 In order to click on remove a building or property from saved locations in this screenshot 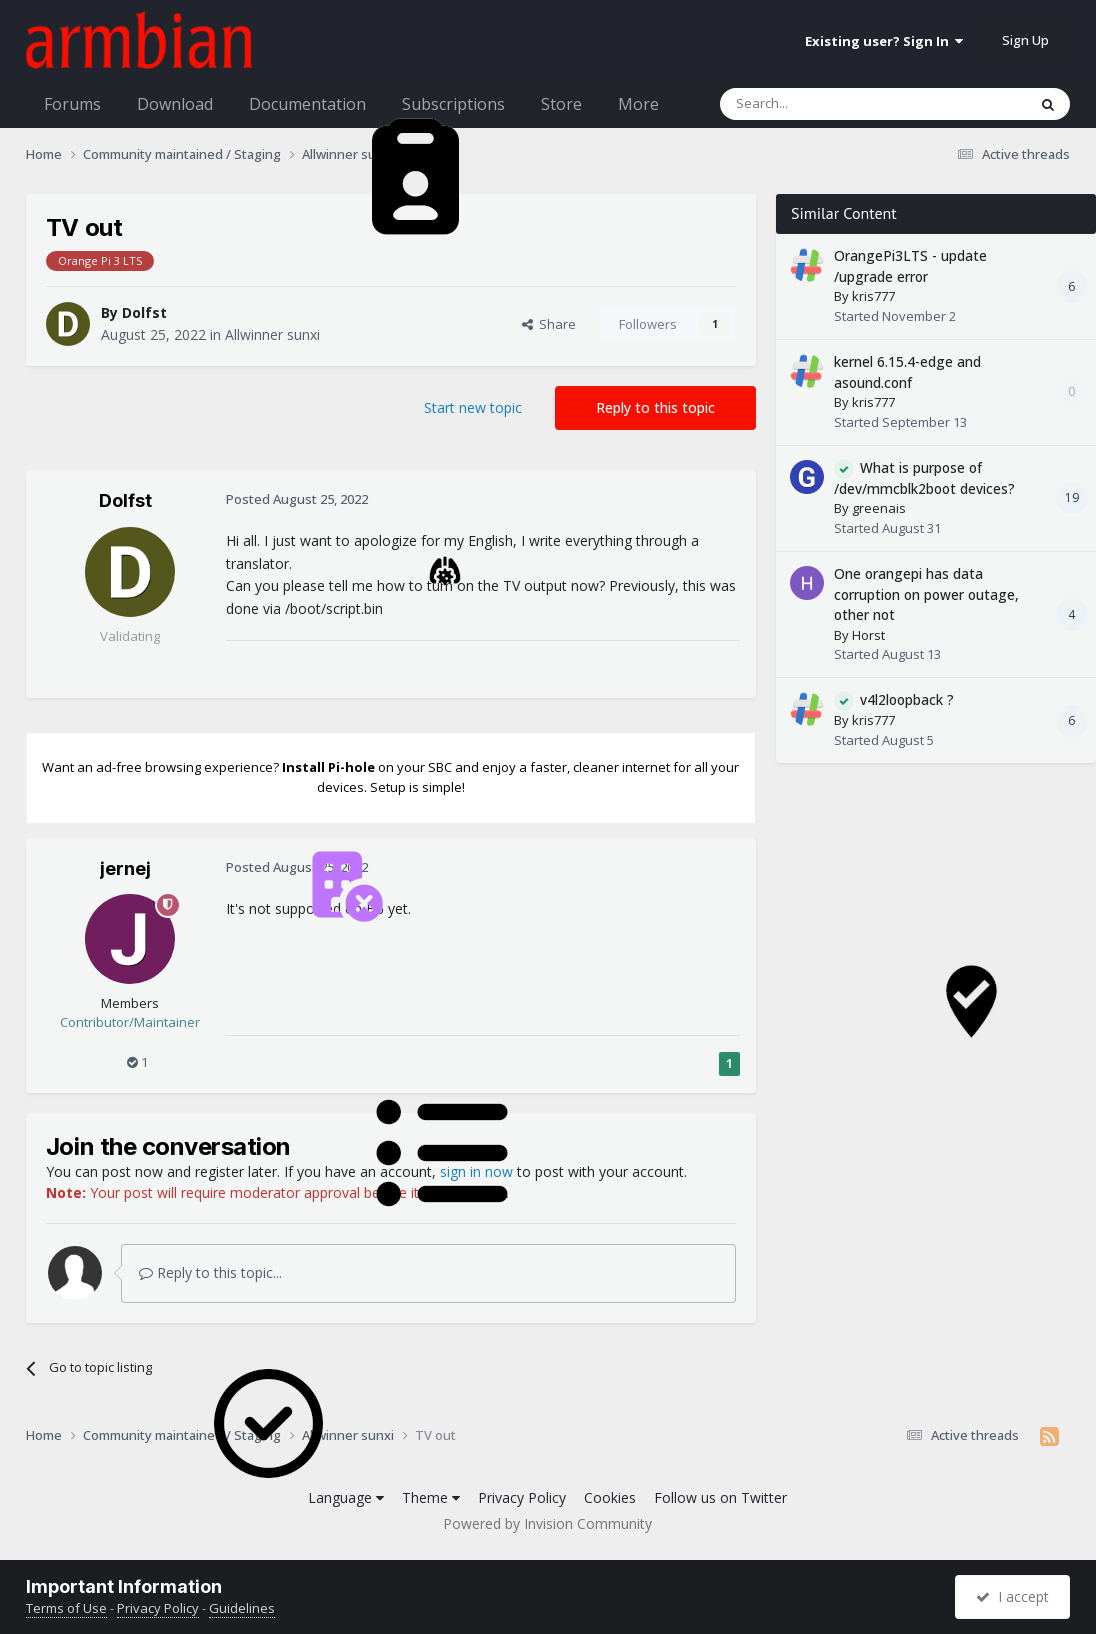, I will do `click(345, 884)`.